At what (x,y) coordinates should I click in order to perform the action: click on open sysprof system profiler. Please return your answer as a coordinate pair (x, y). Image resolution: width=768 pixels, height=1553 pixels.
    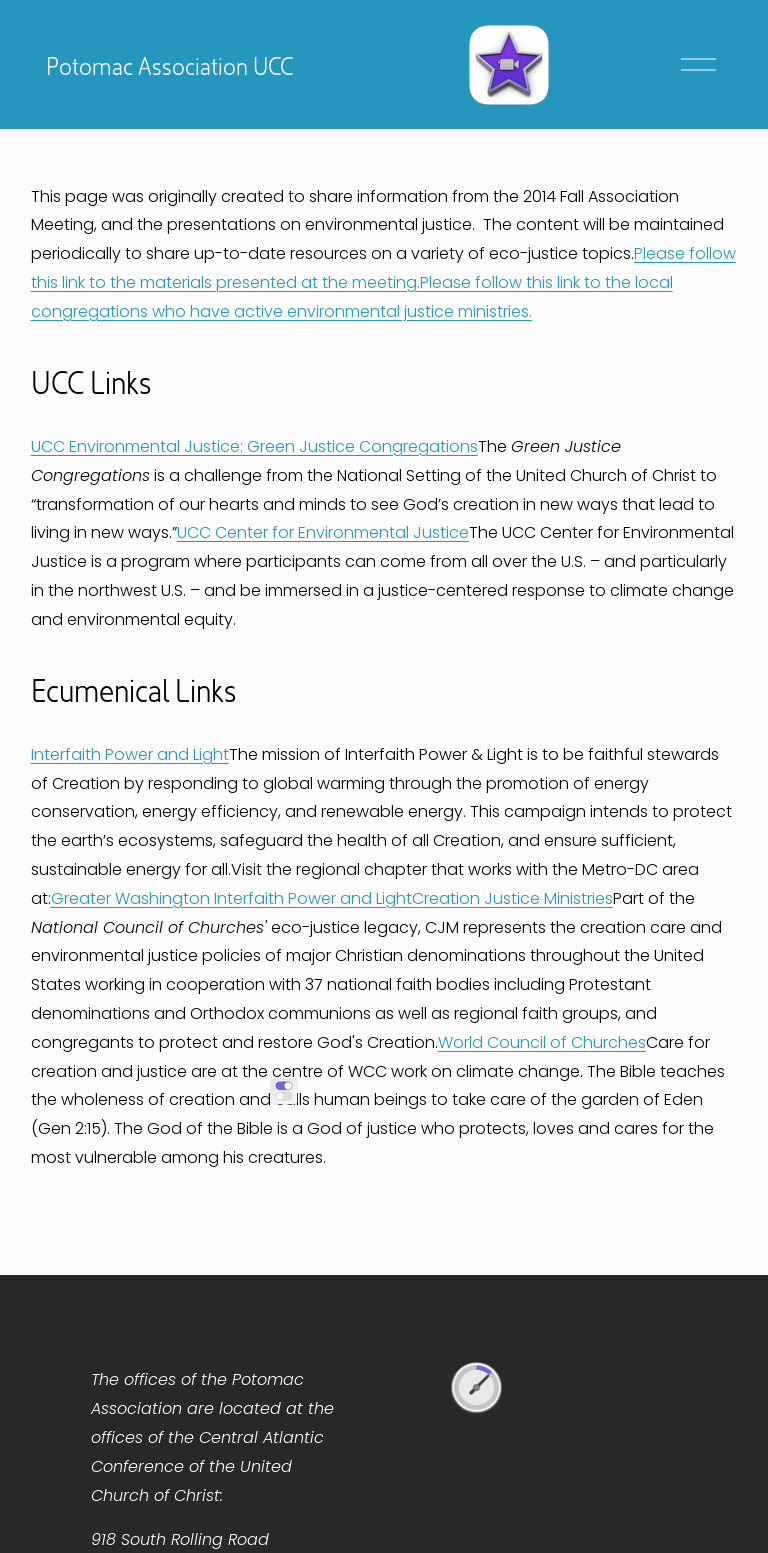
    Looking at the image, I should click on (476, 1387).